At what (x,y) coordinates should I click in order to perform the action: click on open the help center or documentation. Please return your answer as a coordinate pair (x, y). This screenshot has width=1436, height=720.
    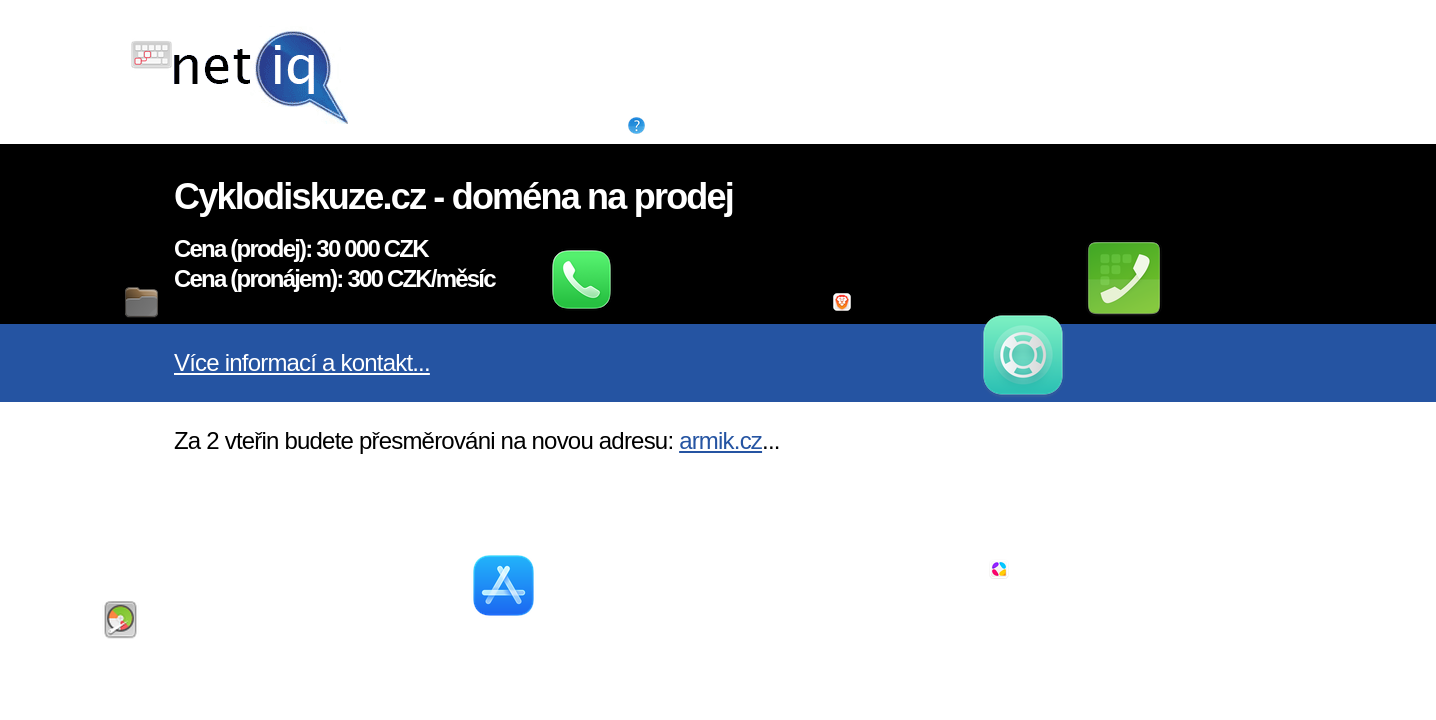
    Looking at the image, I should click on (636, 125).